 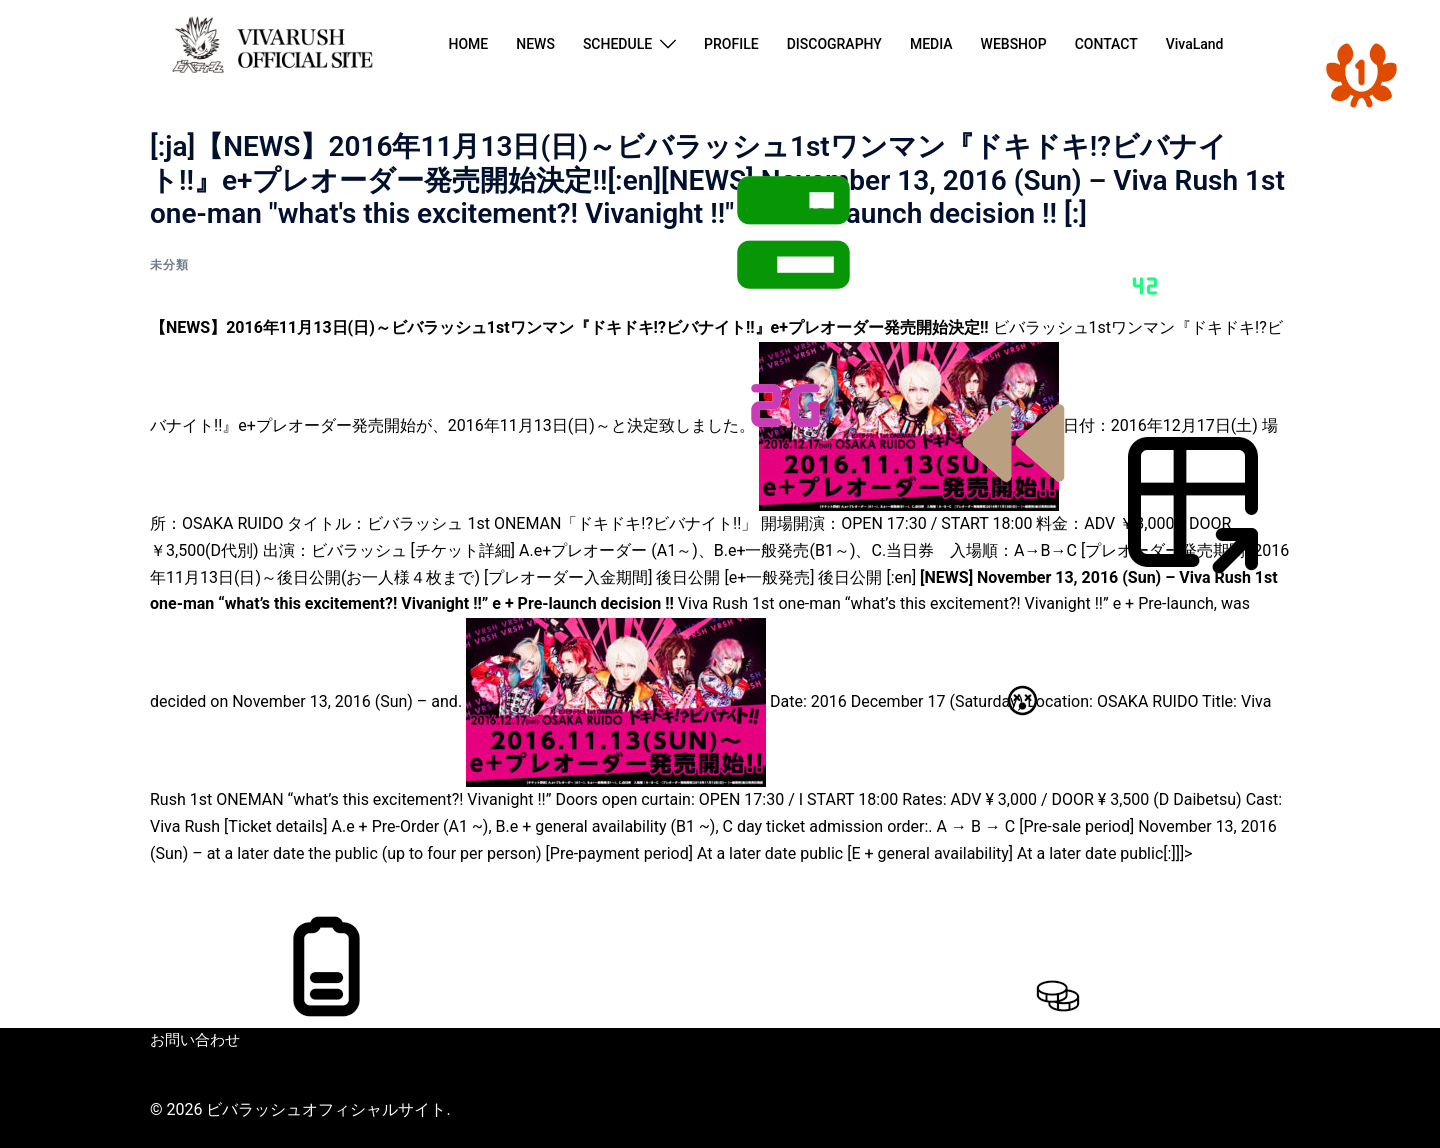 What do you see at coordinates (326, 966) in the screenshot?
I see `indicates medium battery level` at bounding box center [326, 966].